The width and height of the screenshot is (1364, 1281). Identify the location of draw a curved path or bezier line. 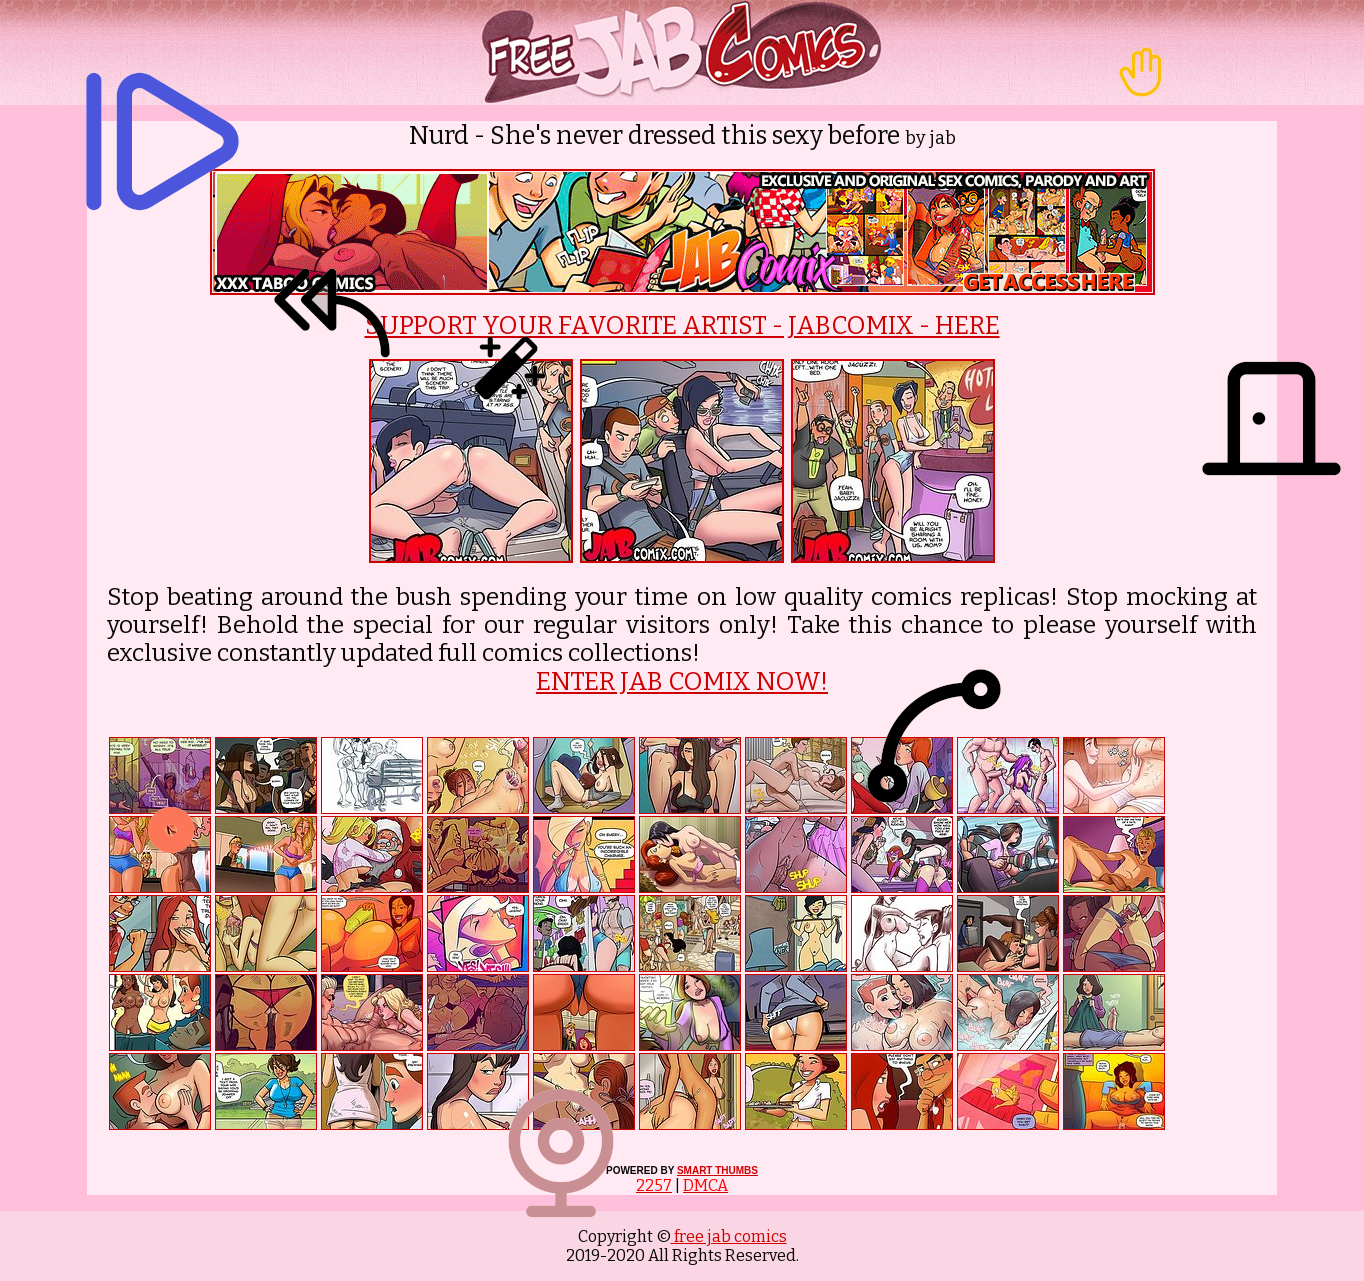
(934, 736).